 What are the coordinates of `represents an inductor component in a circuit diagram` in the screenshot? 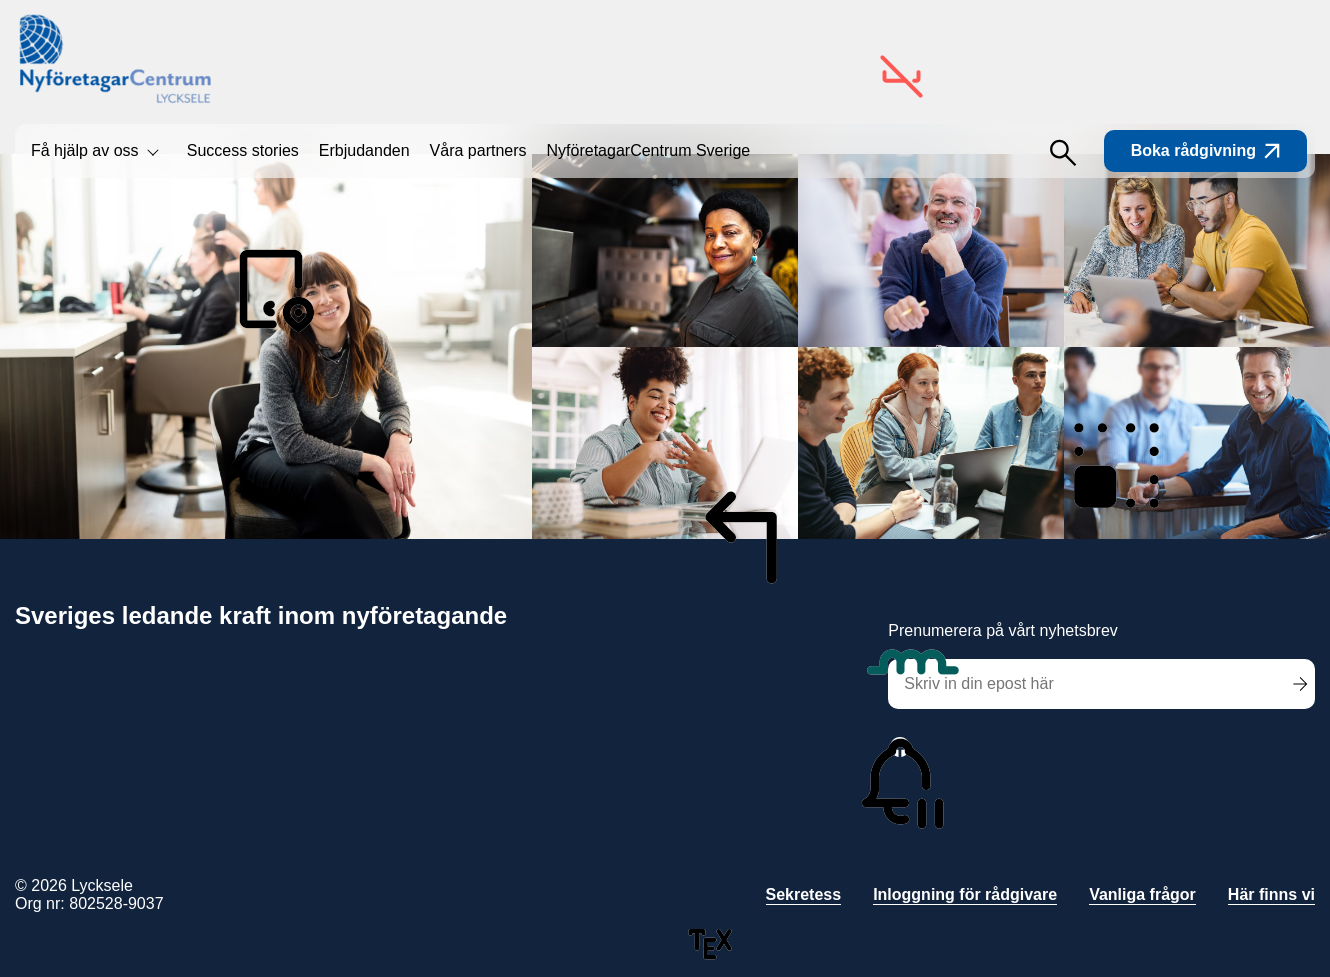 It's located at (913, 662).